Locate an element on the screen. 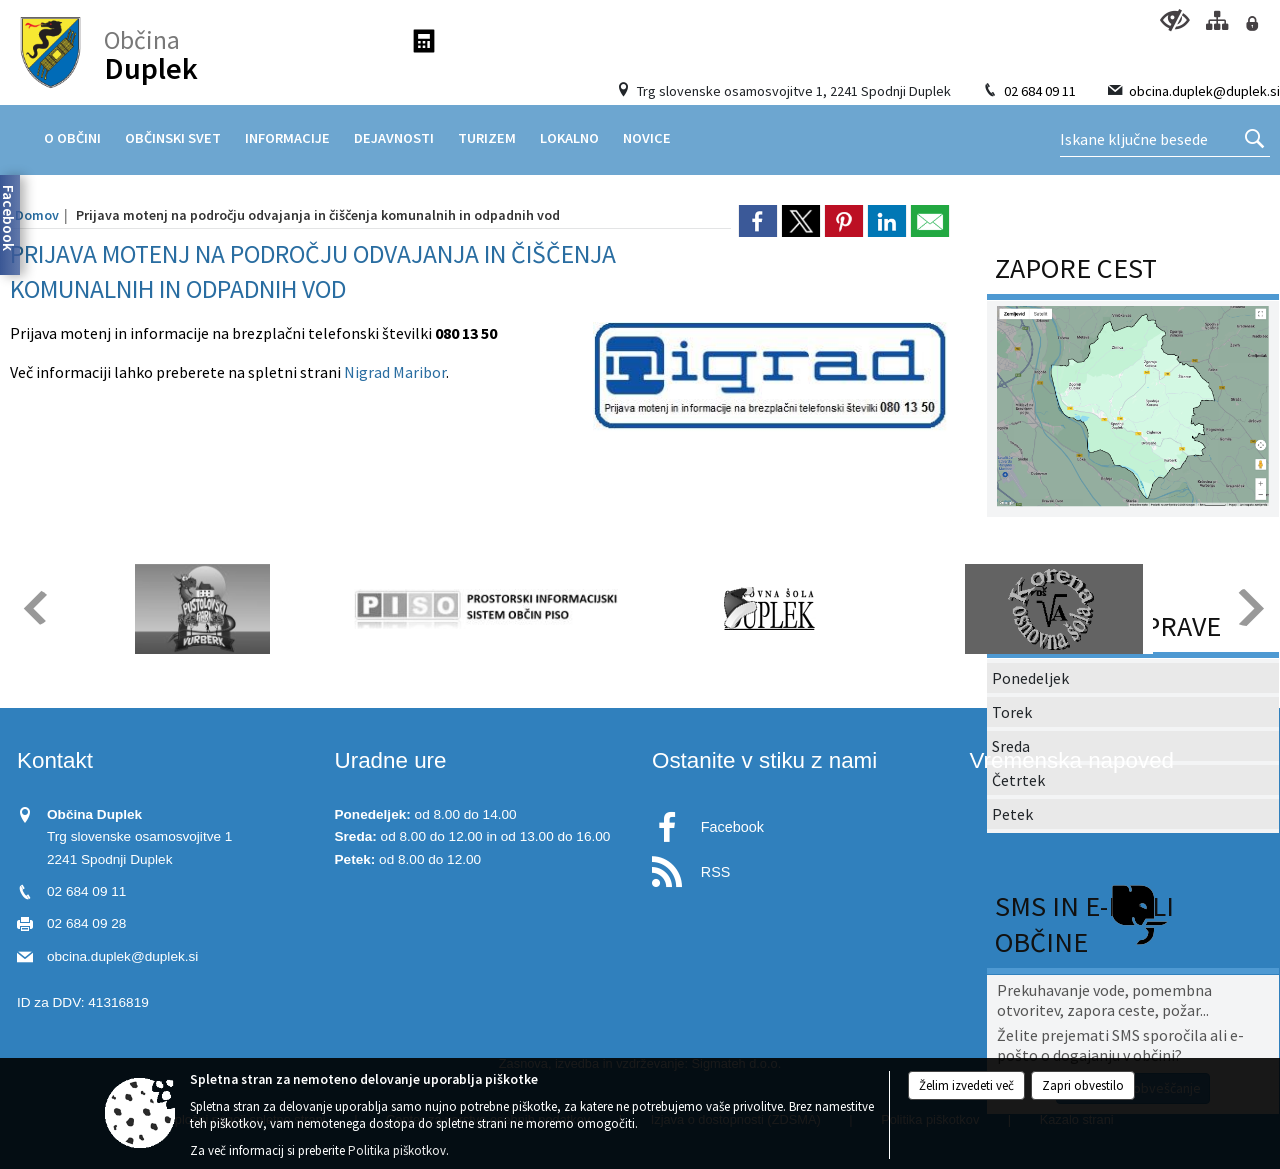 The width and height of the screenshot is (1280, 1169). deskpro logo is located at coordinates (1140, 915).